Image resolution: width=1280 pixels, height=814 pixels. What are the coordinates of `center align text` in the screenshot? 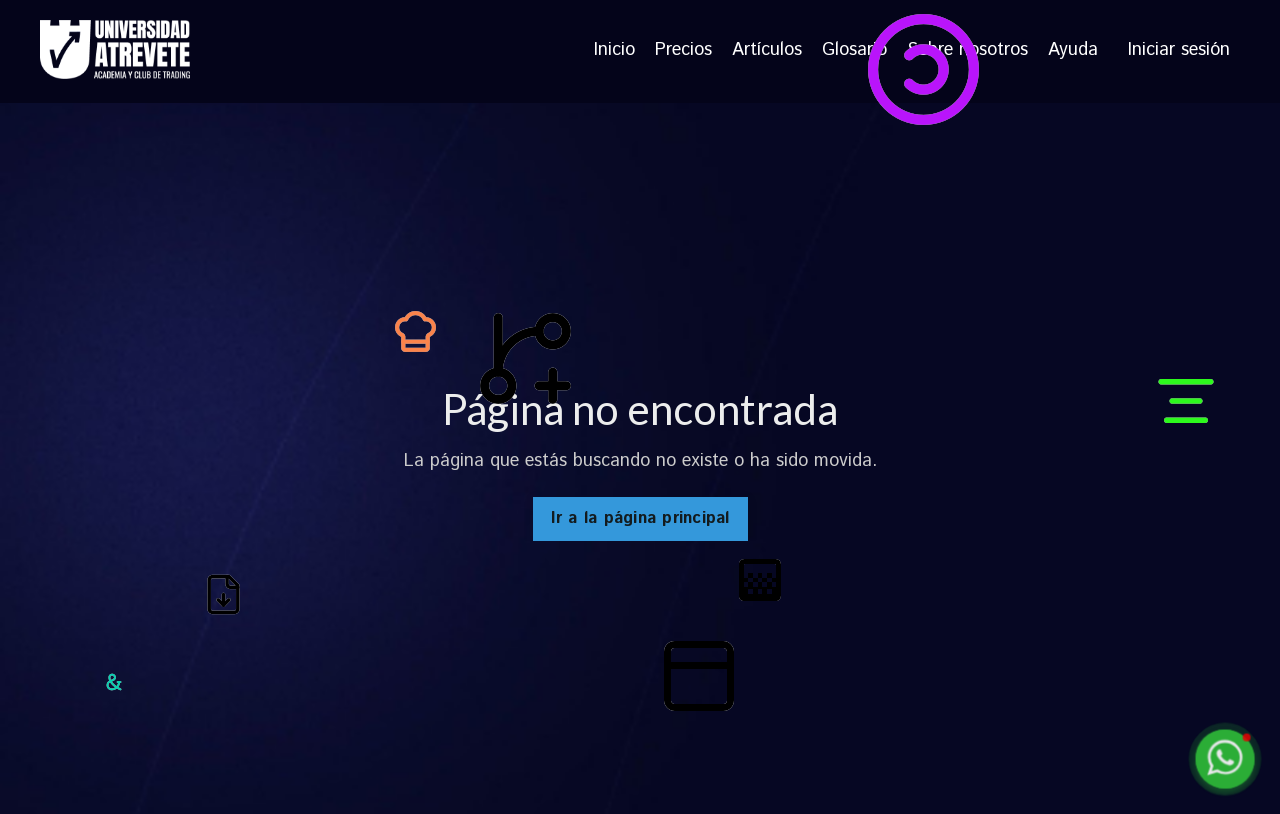 It's located at (1186, 401).